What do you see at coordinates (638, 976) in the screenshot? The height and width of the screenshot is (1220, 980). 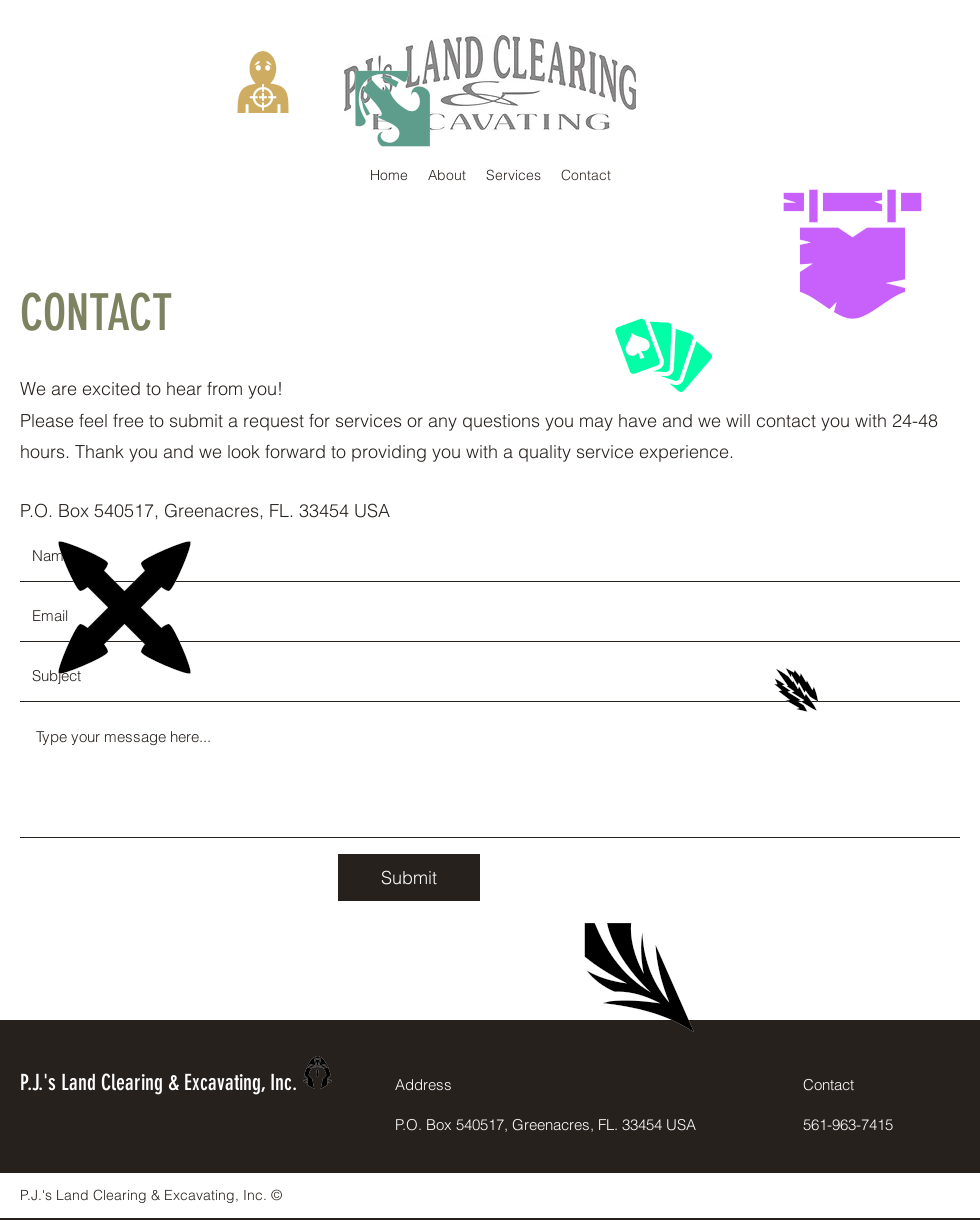 I see `damaged or broken projectile indicator` at bounding box center [638, 976].